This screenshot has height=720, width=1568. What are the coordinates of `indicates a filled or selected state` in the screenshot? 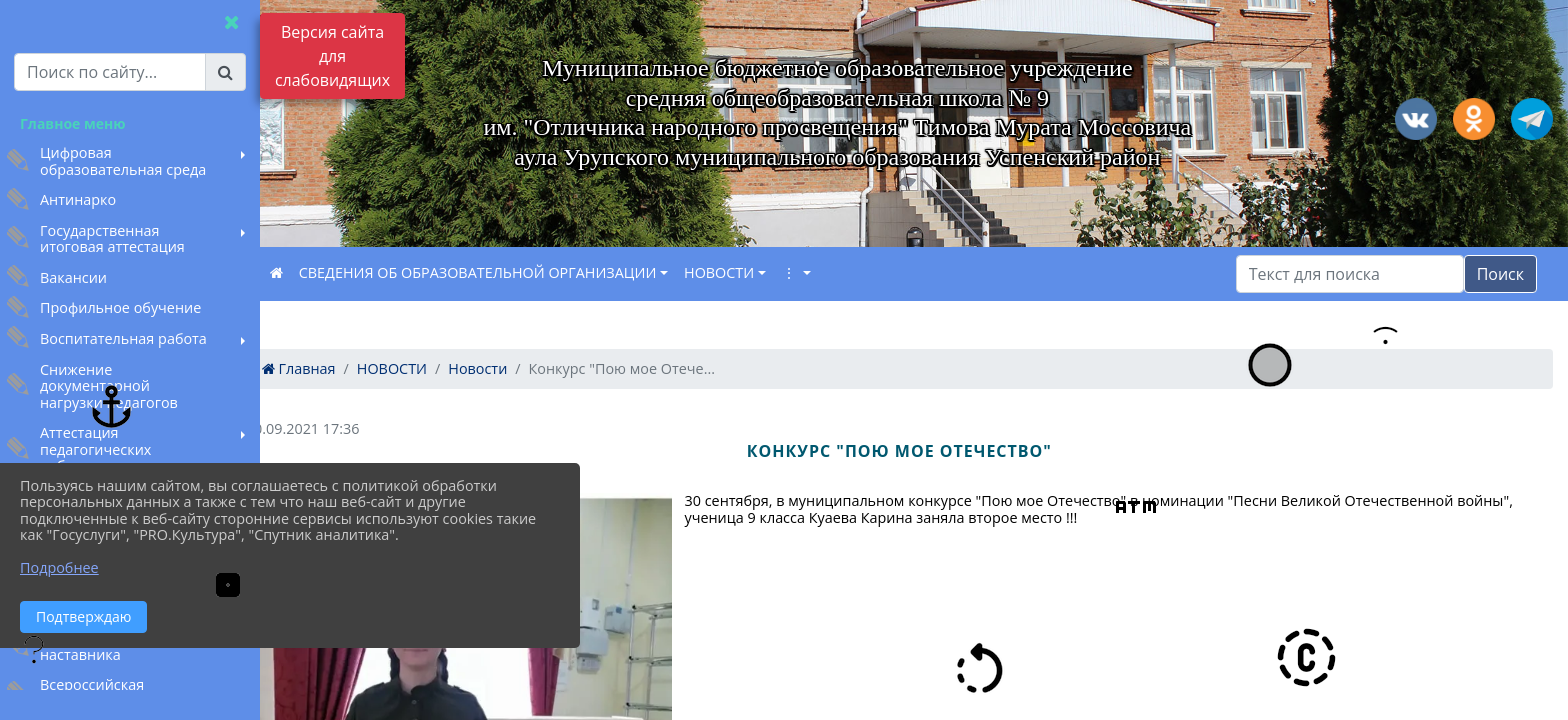 It's located at (1270, 365).